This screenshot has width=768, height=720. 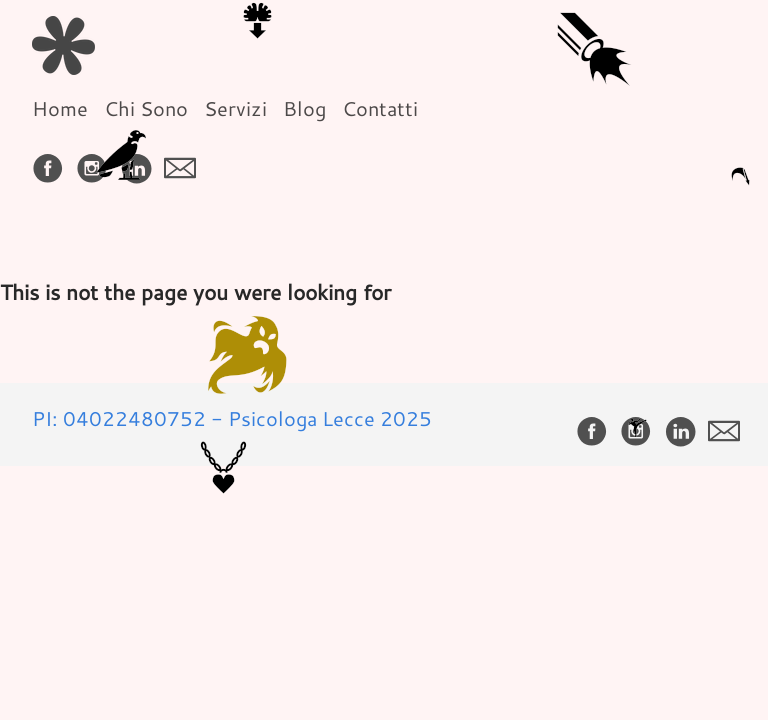 What do you see at coordinates (121, 155) in the screenshot?
I see `egyptian-themed game element or character` at bounding box center [121, 155].